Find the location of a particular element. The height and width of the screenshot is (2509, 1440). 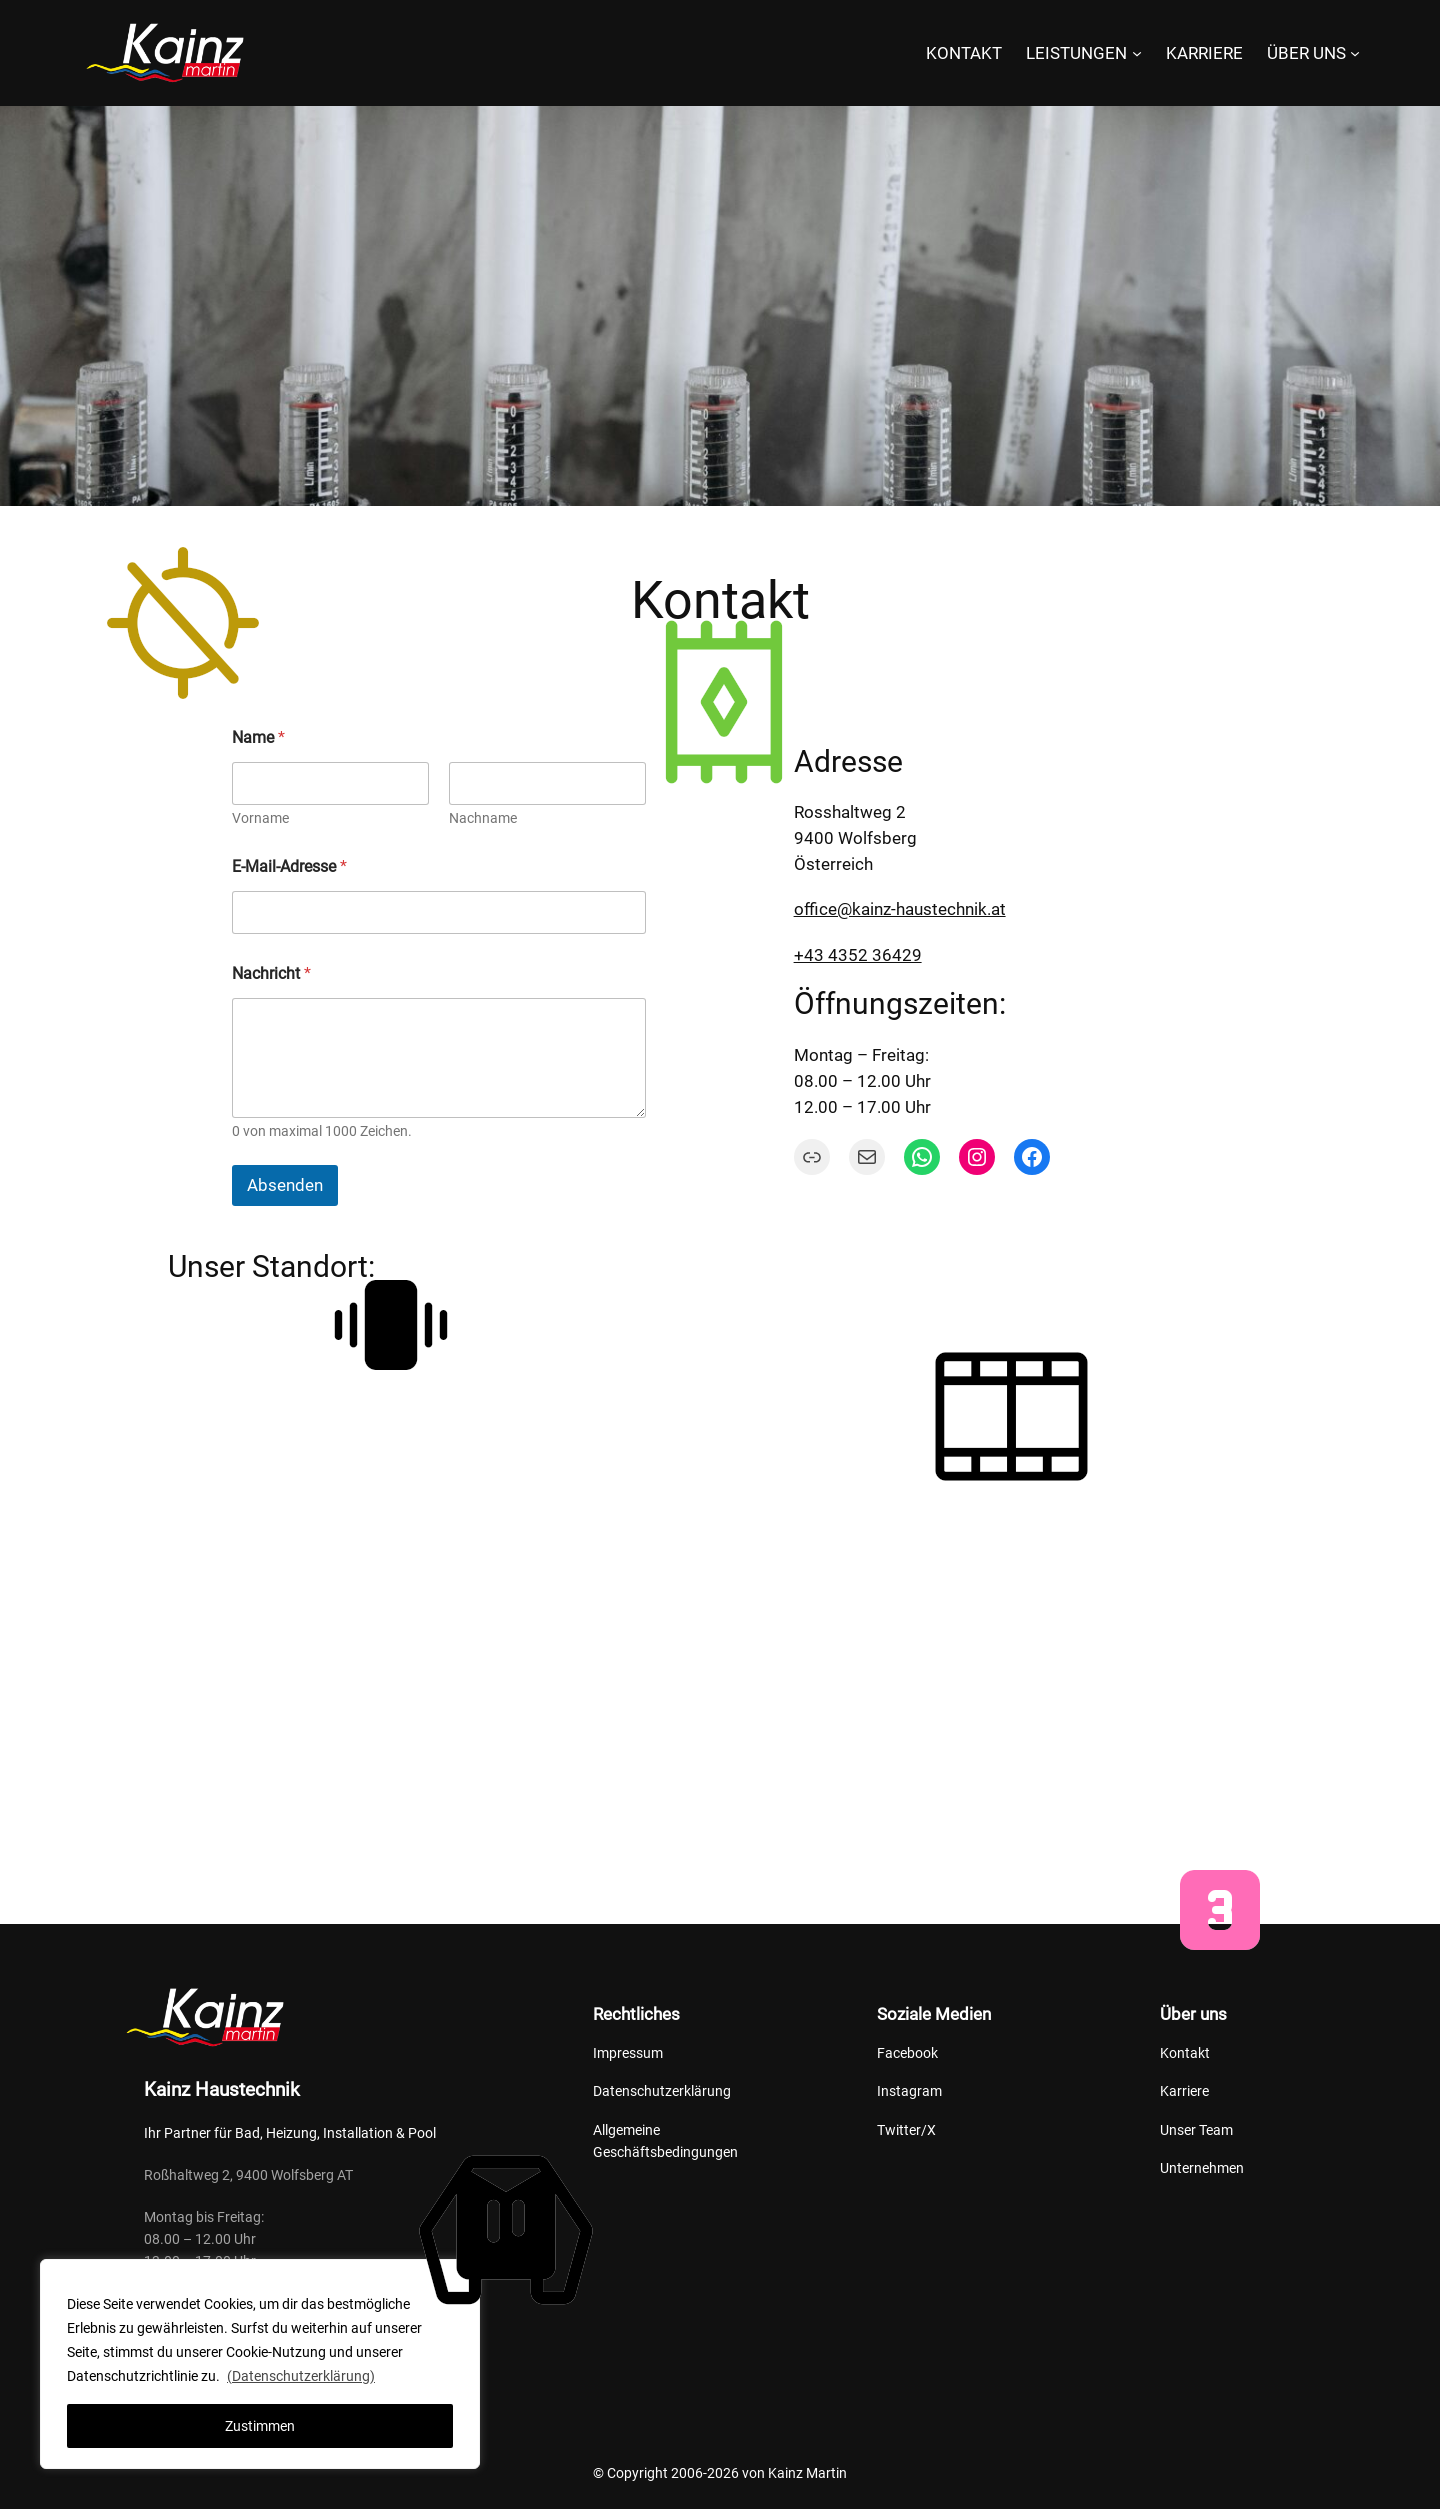

view rug or carpet options is located at coordinates (724, 702).